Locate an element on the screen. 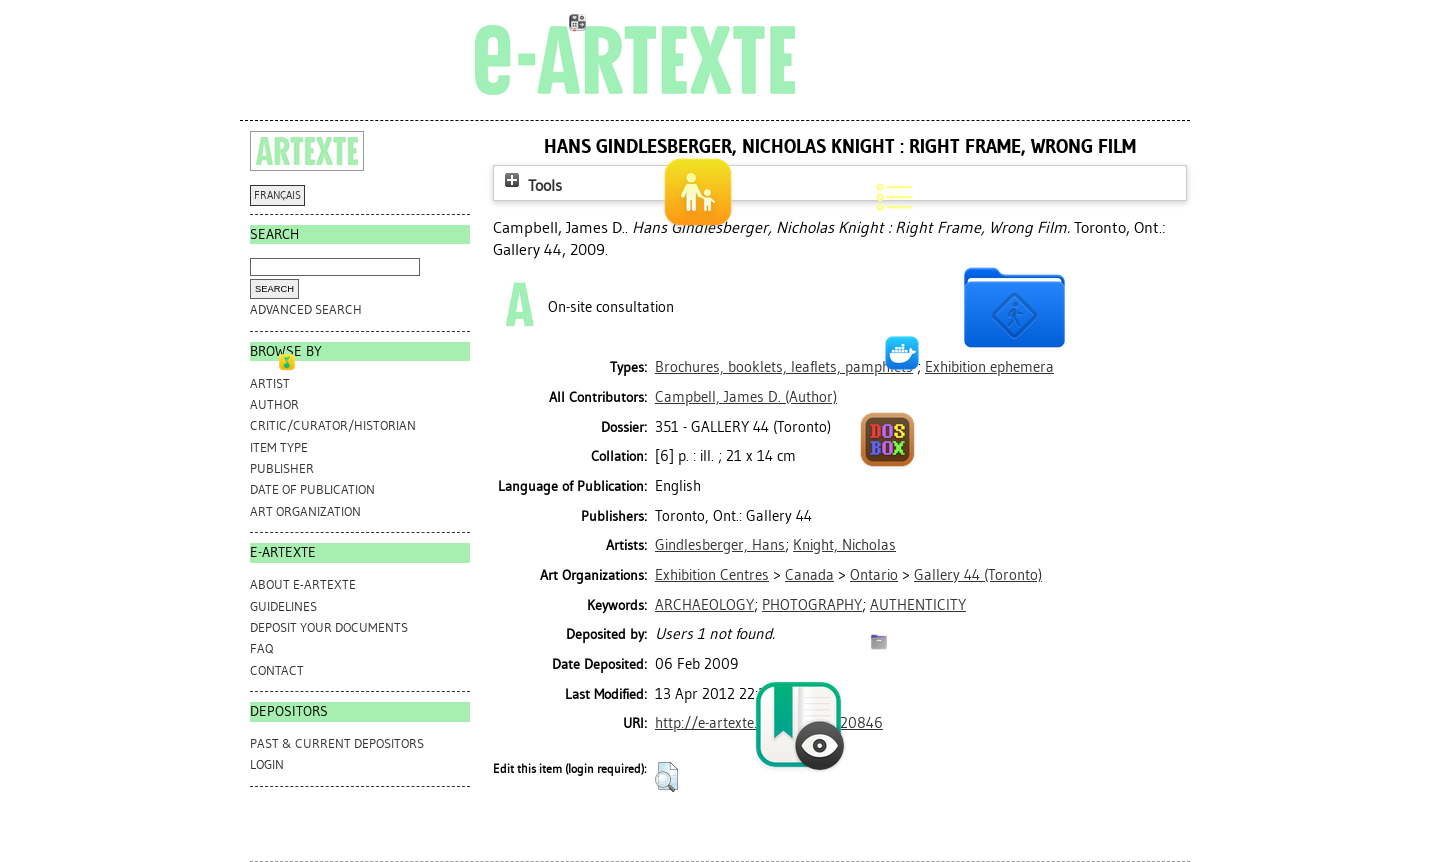 This screenshot has width=1440, height=862. launch dosbox-x emulator is located at coordinates (887, 439).